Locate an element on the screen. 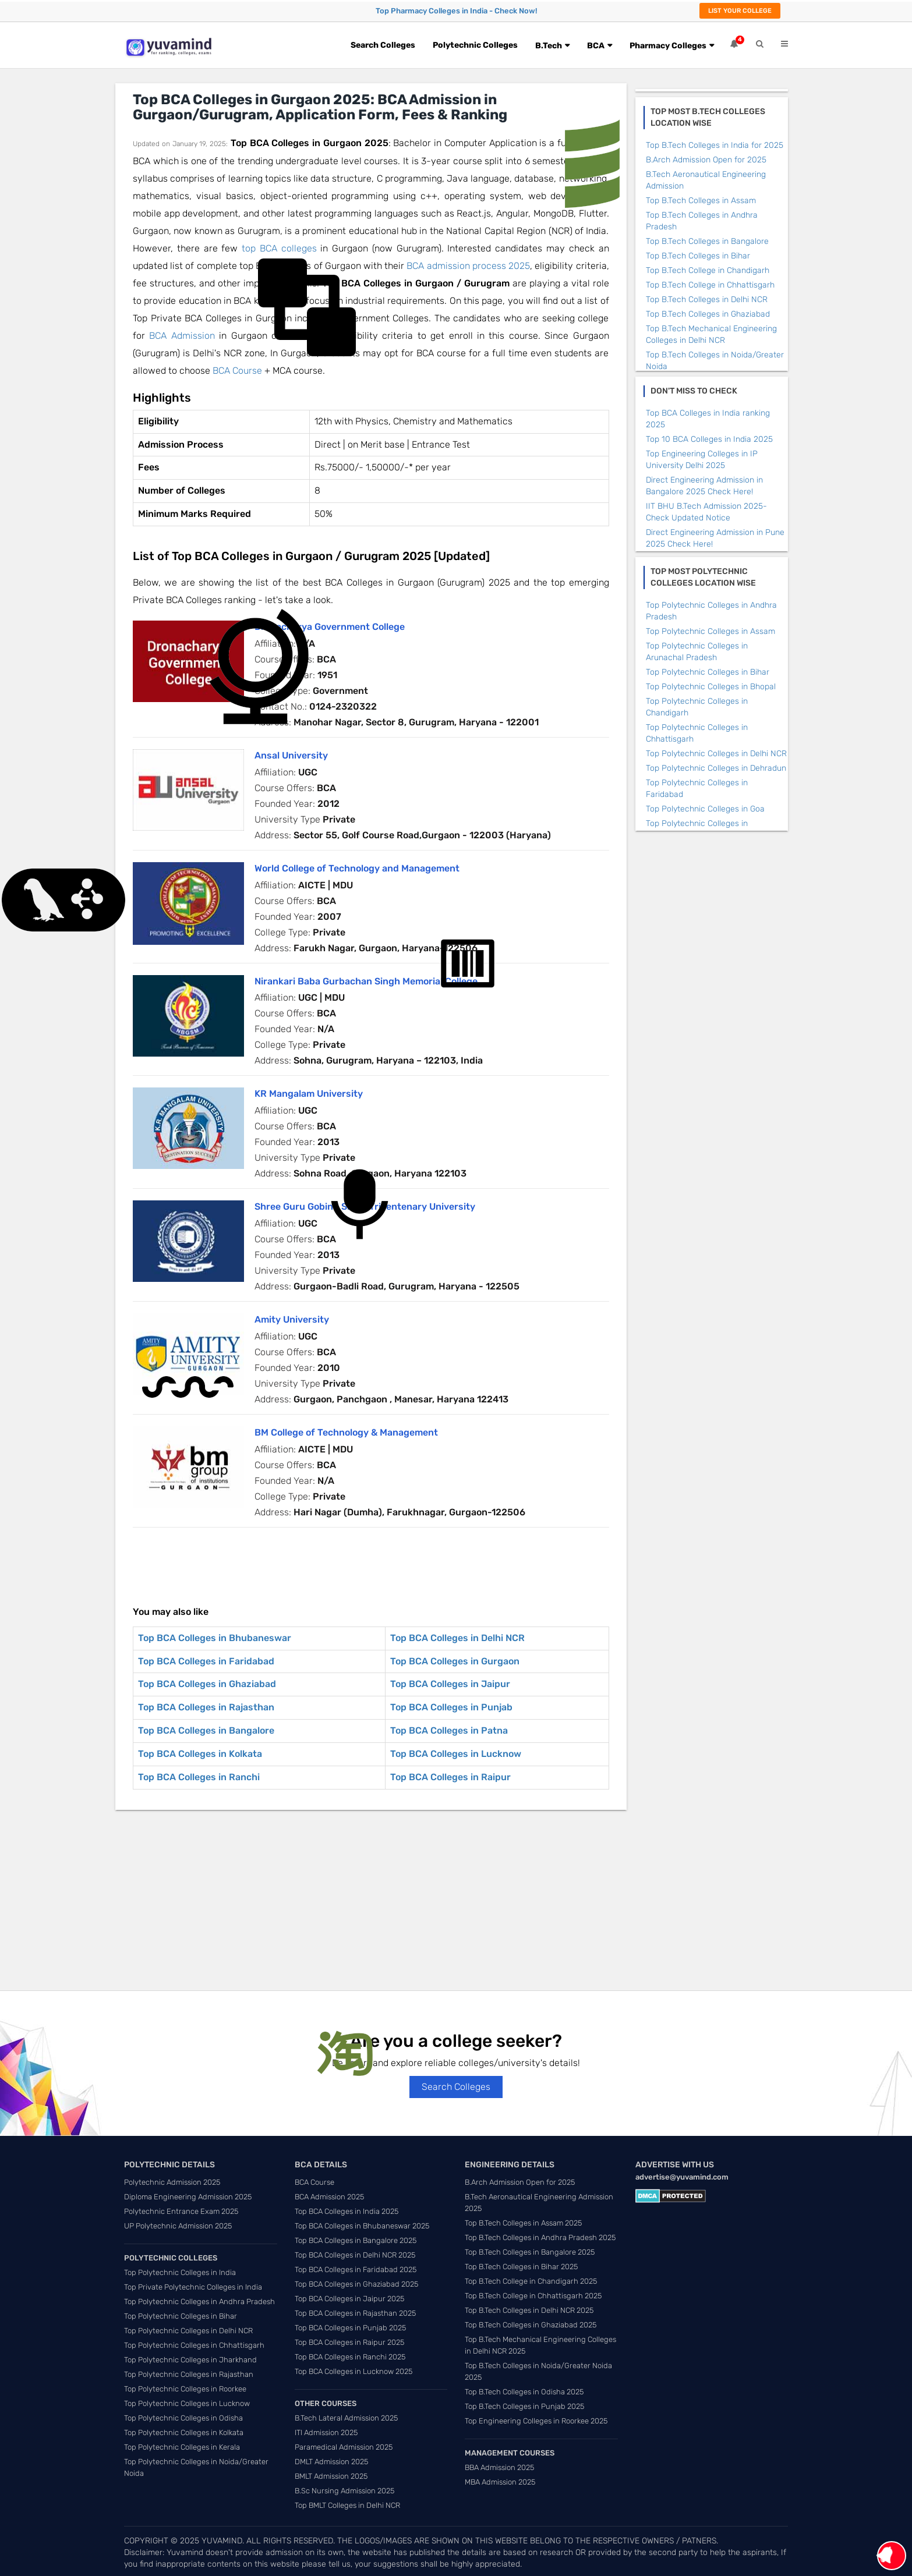 Image resolution: width=912 pixels, height=2576 pixels. scala programming language logo is located at coordinates (592, 164).